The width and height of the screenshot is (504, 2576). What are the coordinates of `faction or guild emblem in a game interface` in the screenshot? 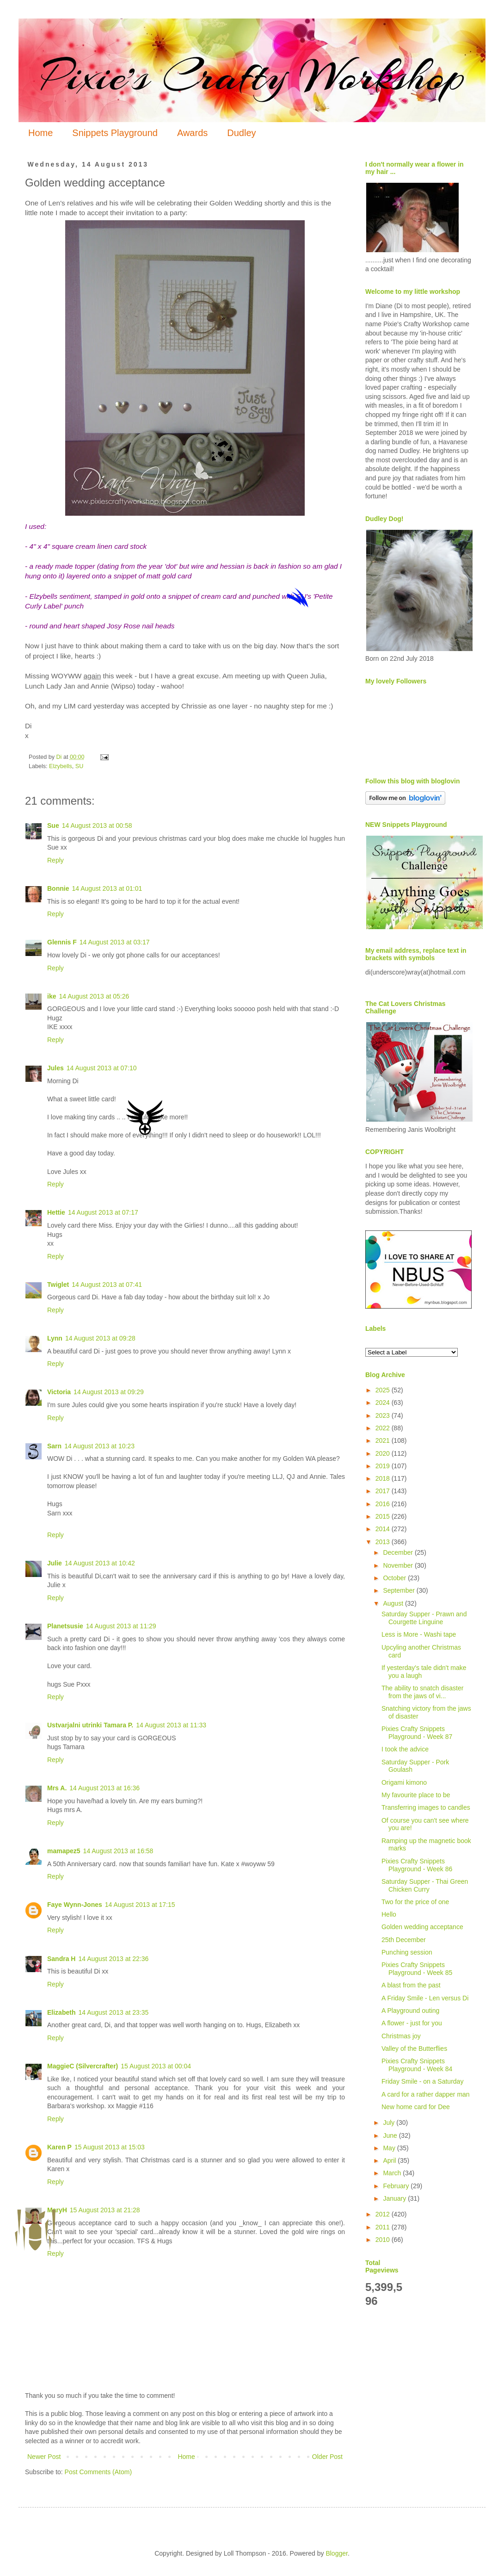 It's located at (145, 1118).